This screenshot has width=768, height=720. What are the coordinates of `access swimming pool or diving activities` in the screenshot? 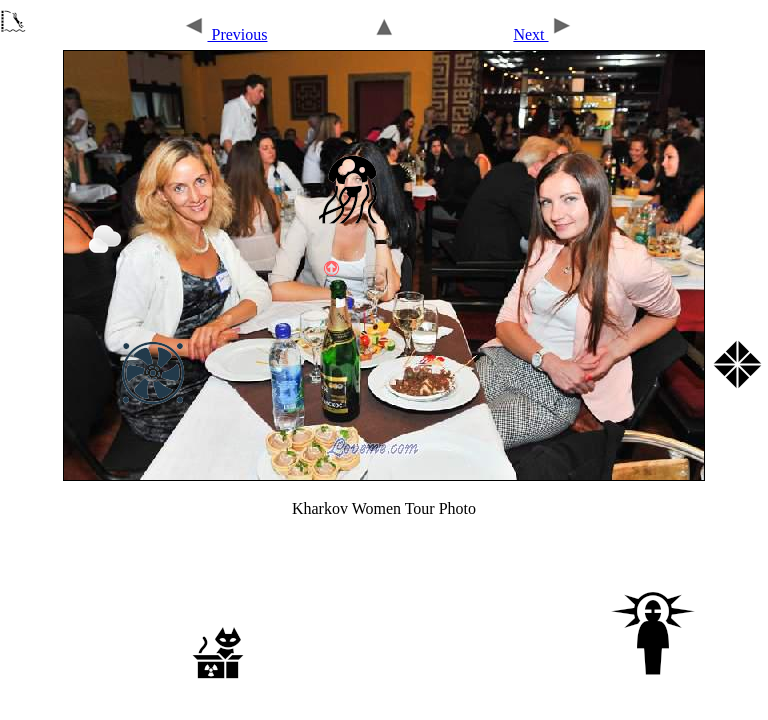 It's located at (13, 20).